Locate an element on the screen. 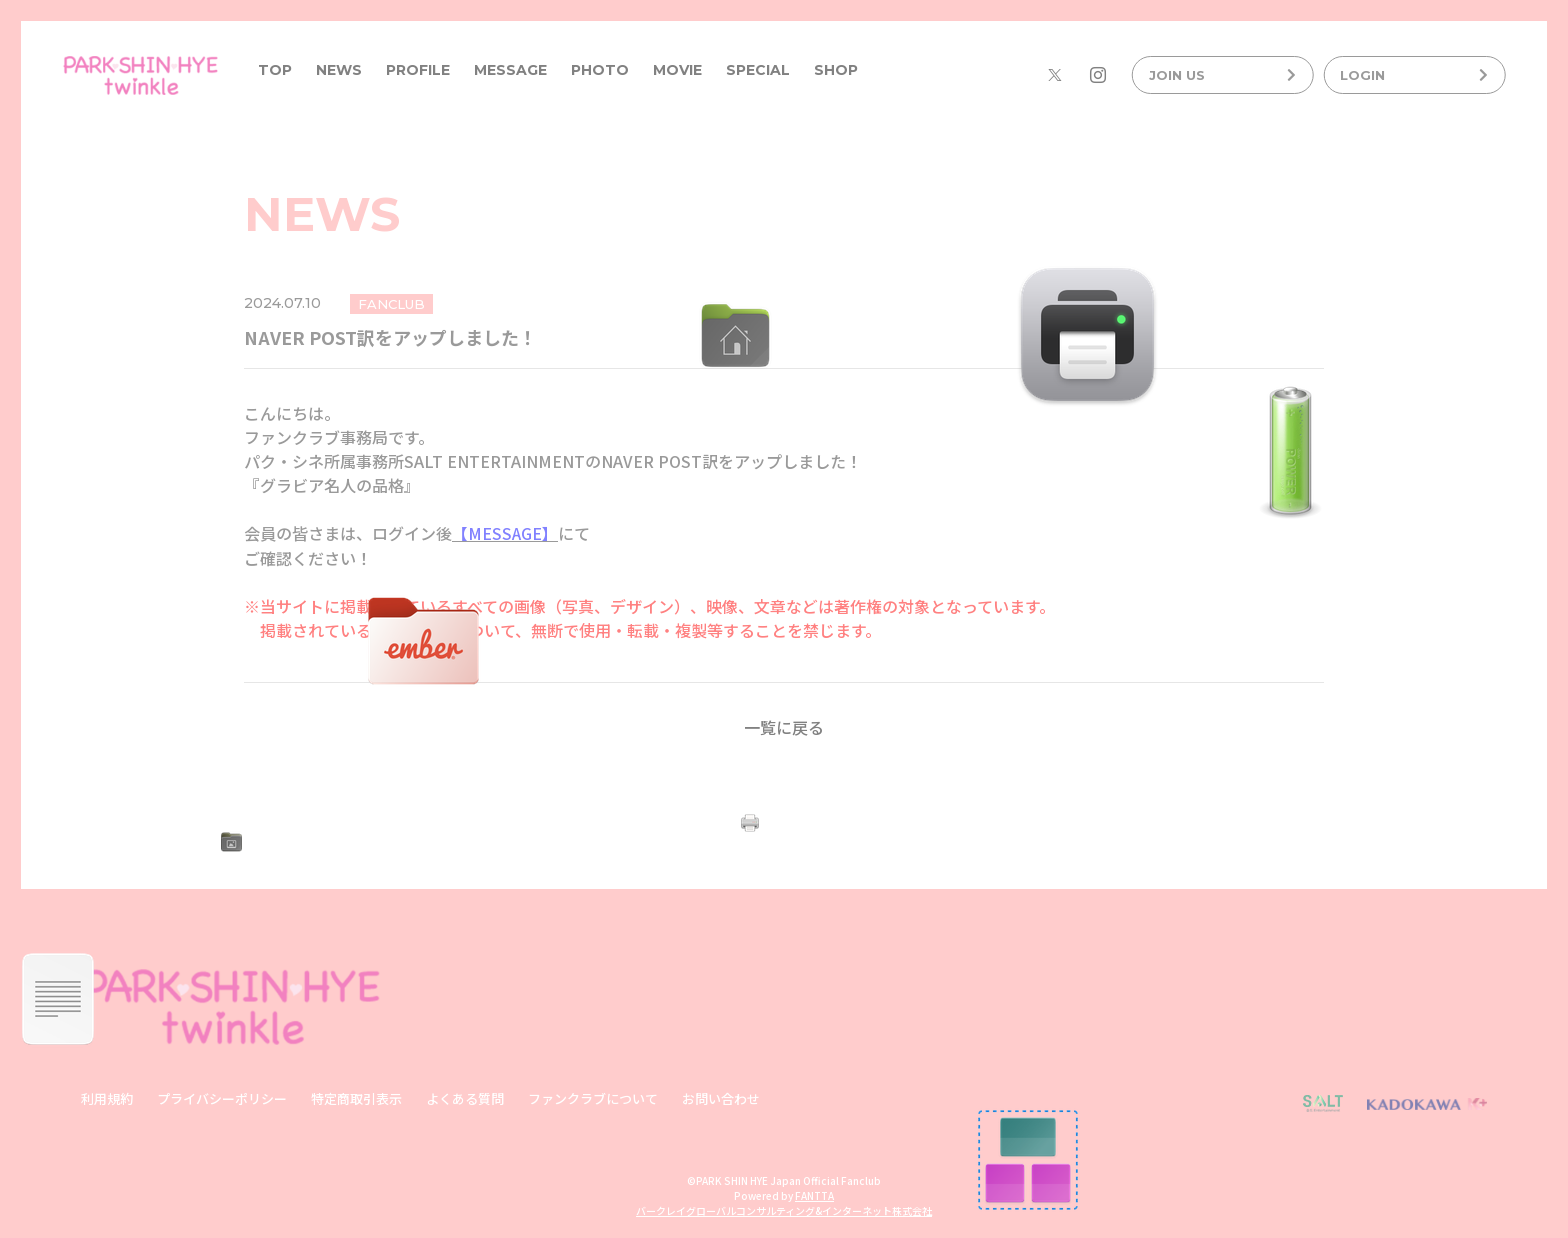 The height and width of the screenshot is (1238, 1568). select all items in the current view is located at coordinates (1028, 1160).